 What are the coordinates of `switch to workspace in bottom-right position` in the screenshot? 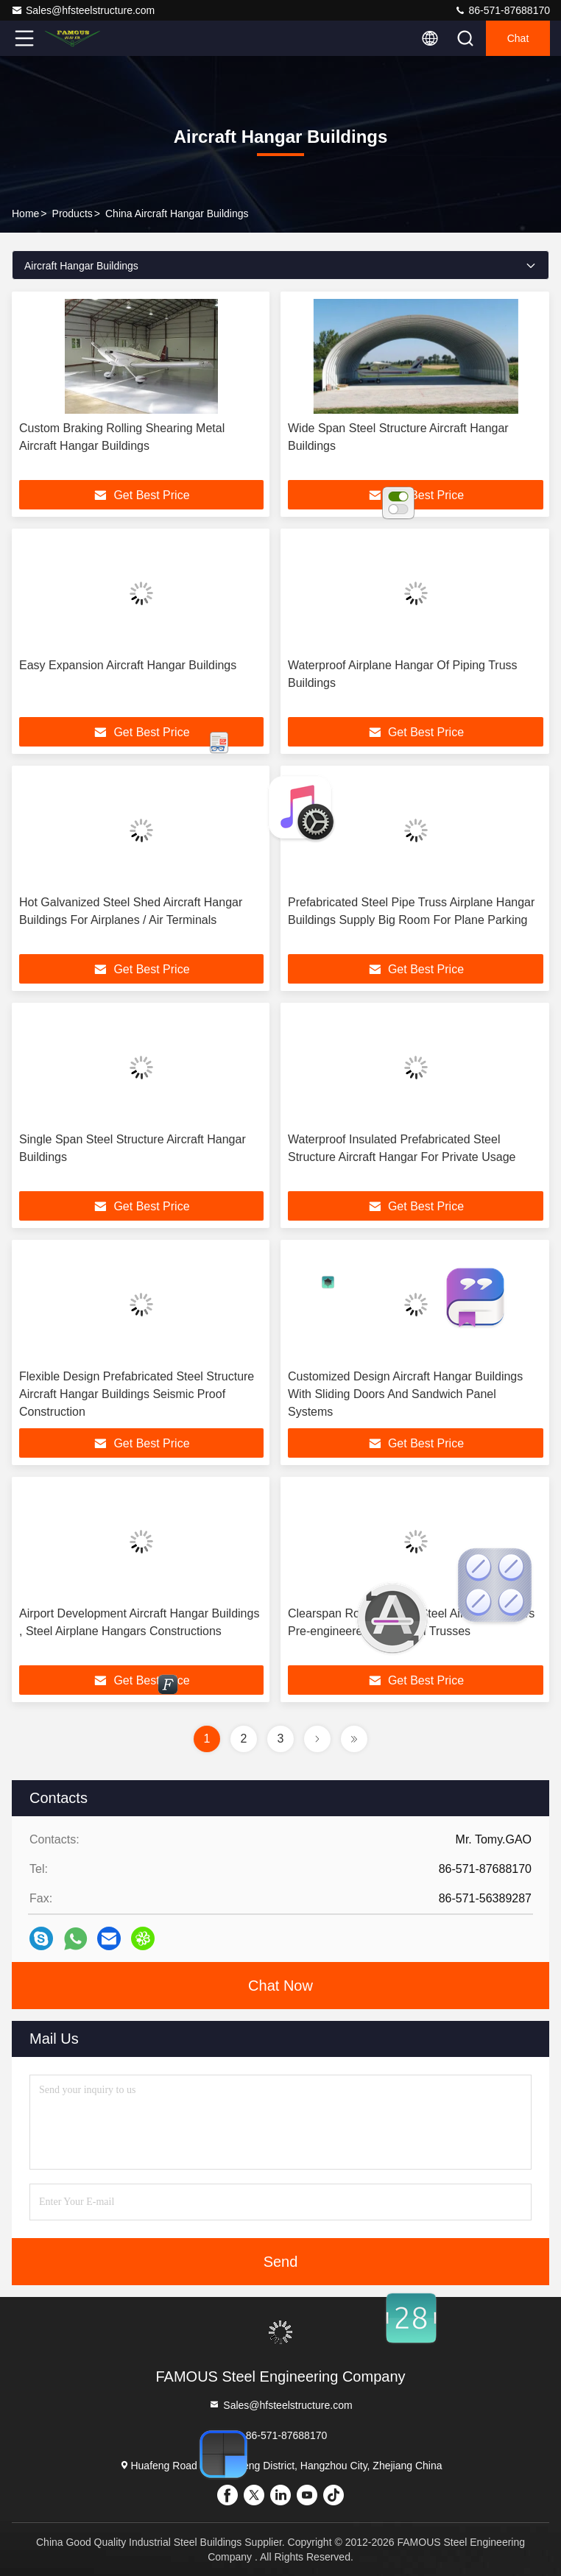 It's located at (223, 2454).